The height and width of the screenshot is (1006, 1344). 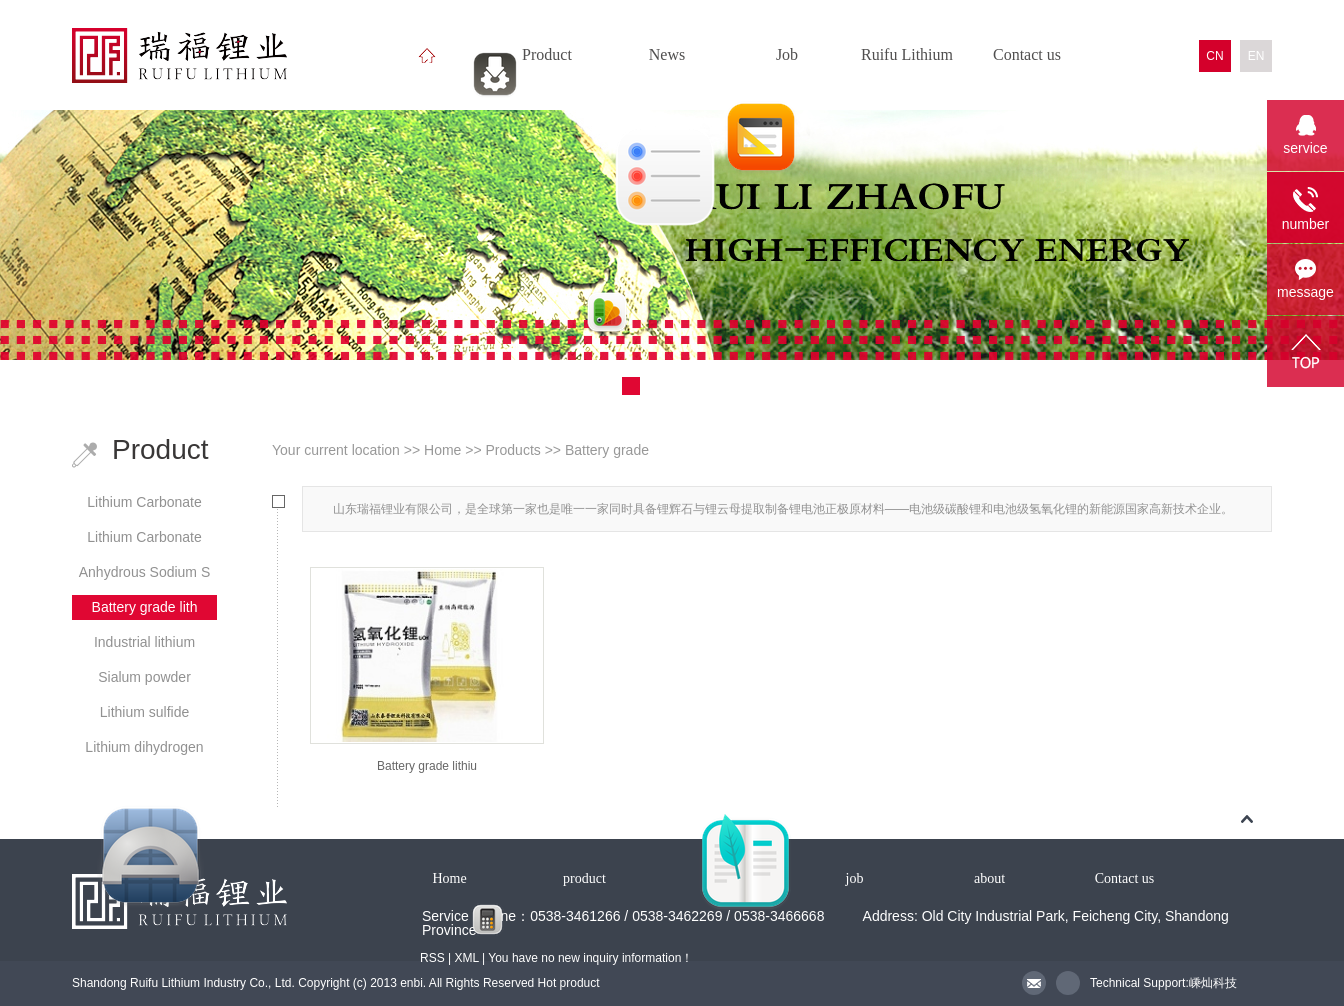 I want to click on open sk1 color picker application, so click(x=607, y=312).